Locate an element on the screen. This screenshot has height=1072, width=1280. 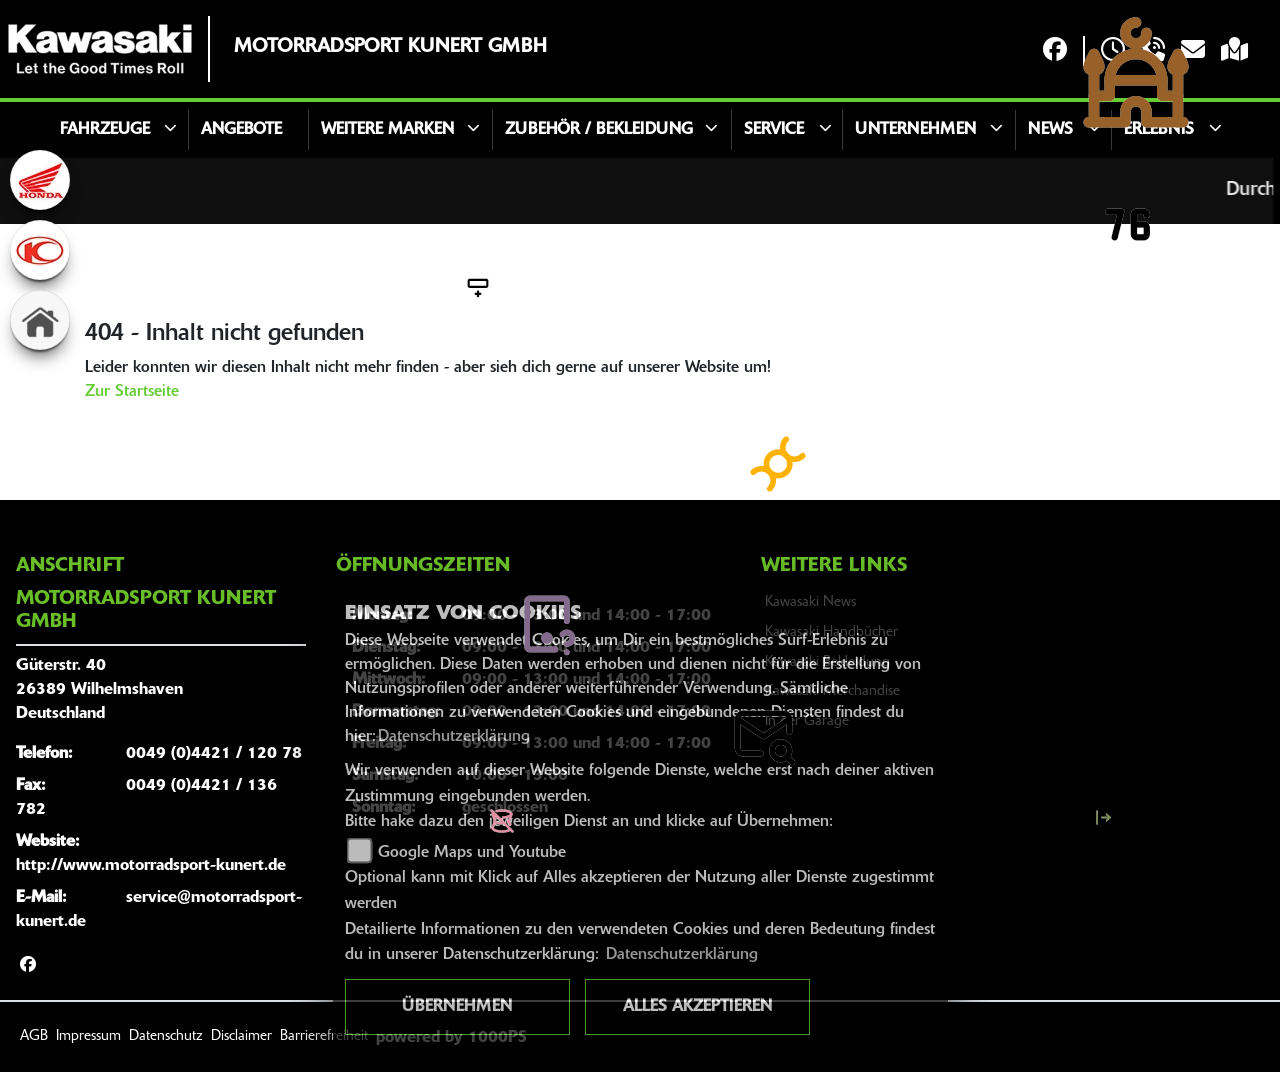
expand sidebar or panel is located at coordinates (1103, 817).